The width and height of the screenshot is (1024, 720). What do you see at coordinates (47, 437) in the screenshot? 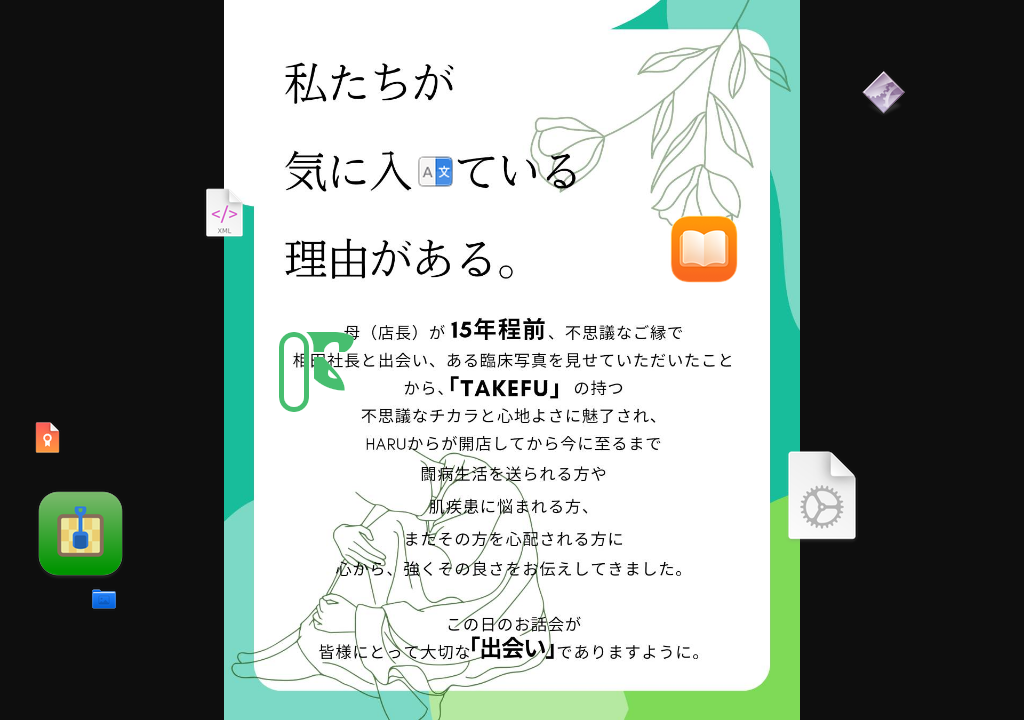
I see `a certificate or credential file` at bounding box center [47, 437].